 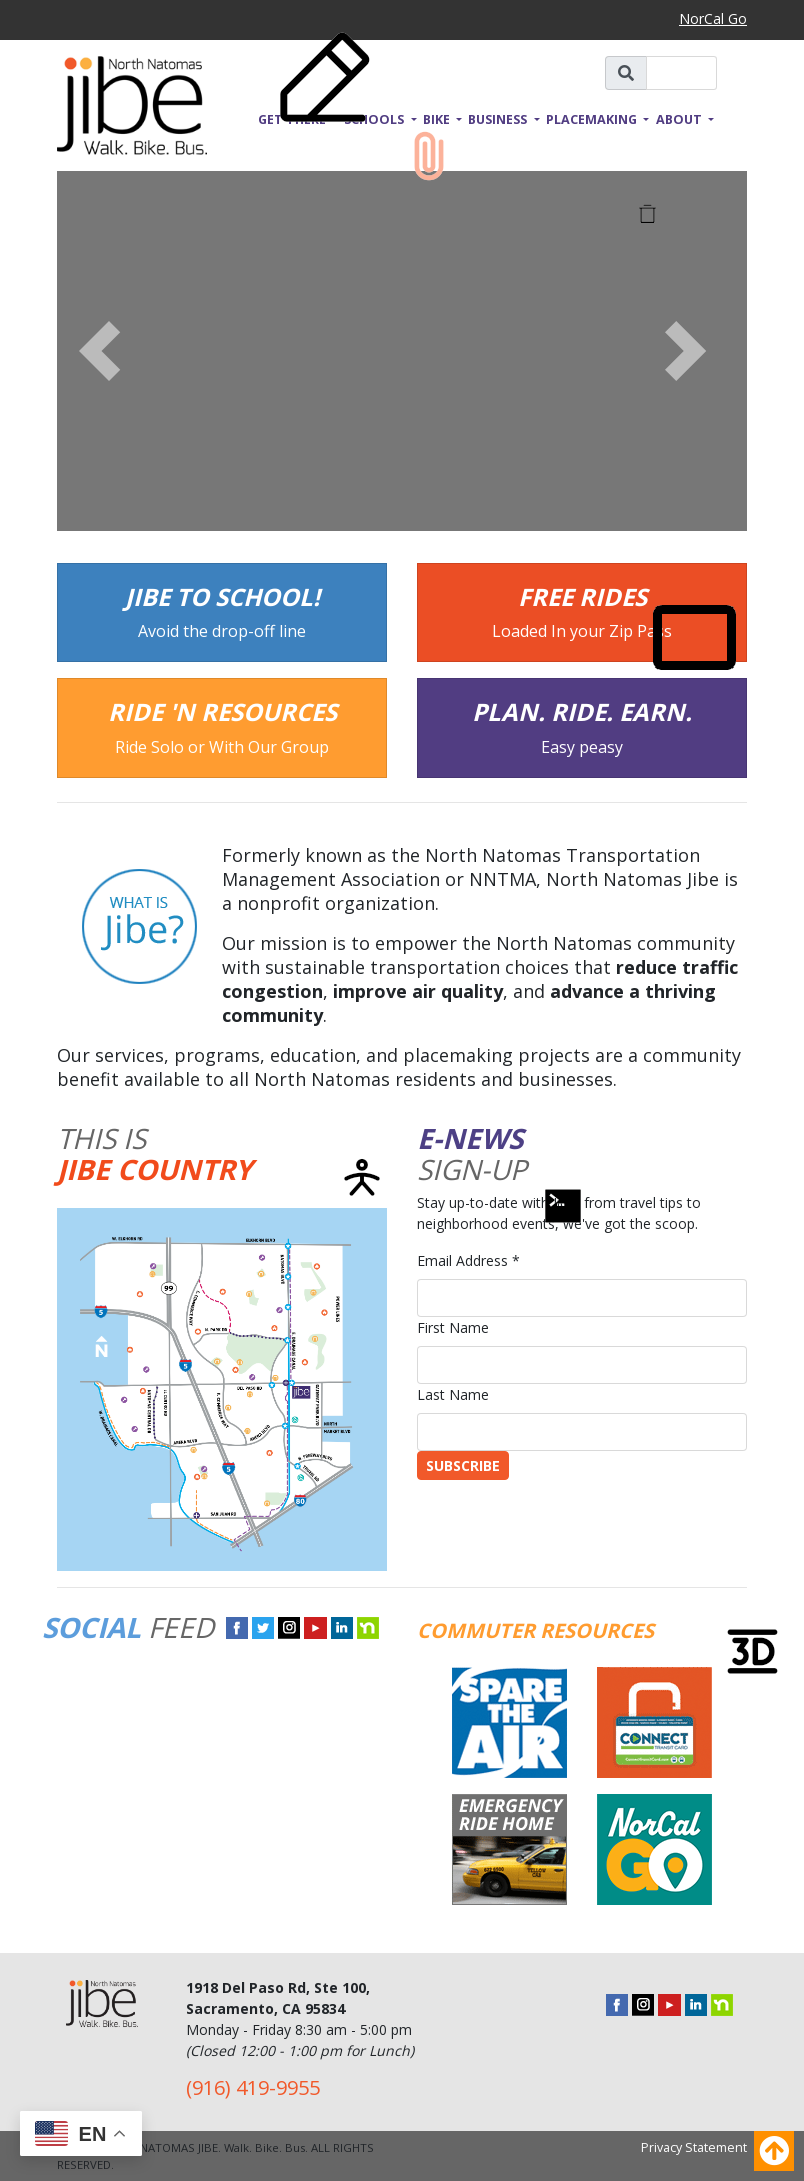 I want to click on view user profile, so click(x=362, y=1178).